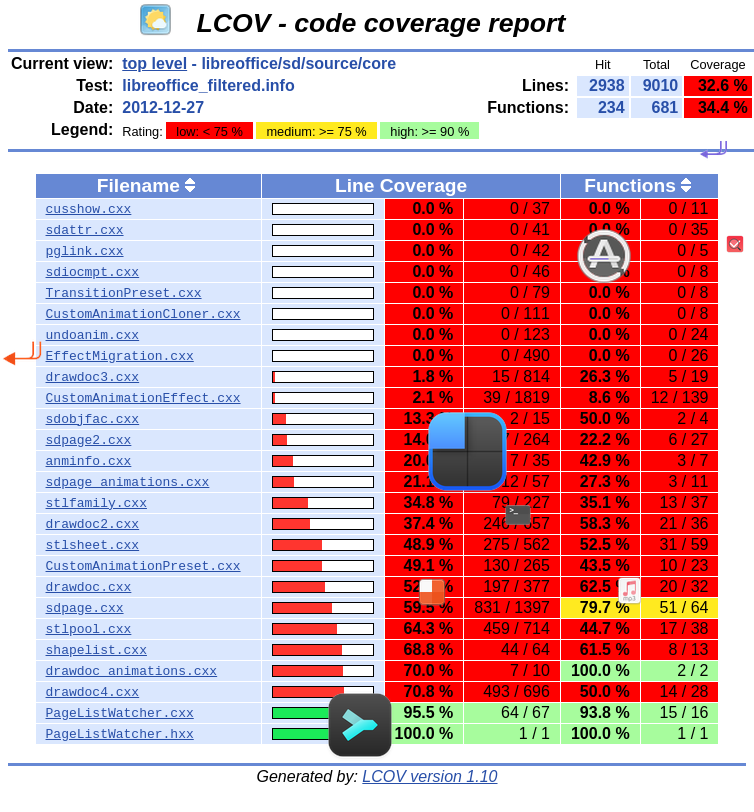  What do you see at coordinates (432, 592) in the screenshot?
I see `switch to the top-left workspace` at bounding box center [432, 592].